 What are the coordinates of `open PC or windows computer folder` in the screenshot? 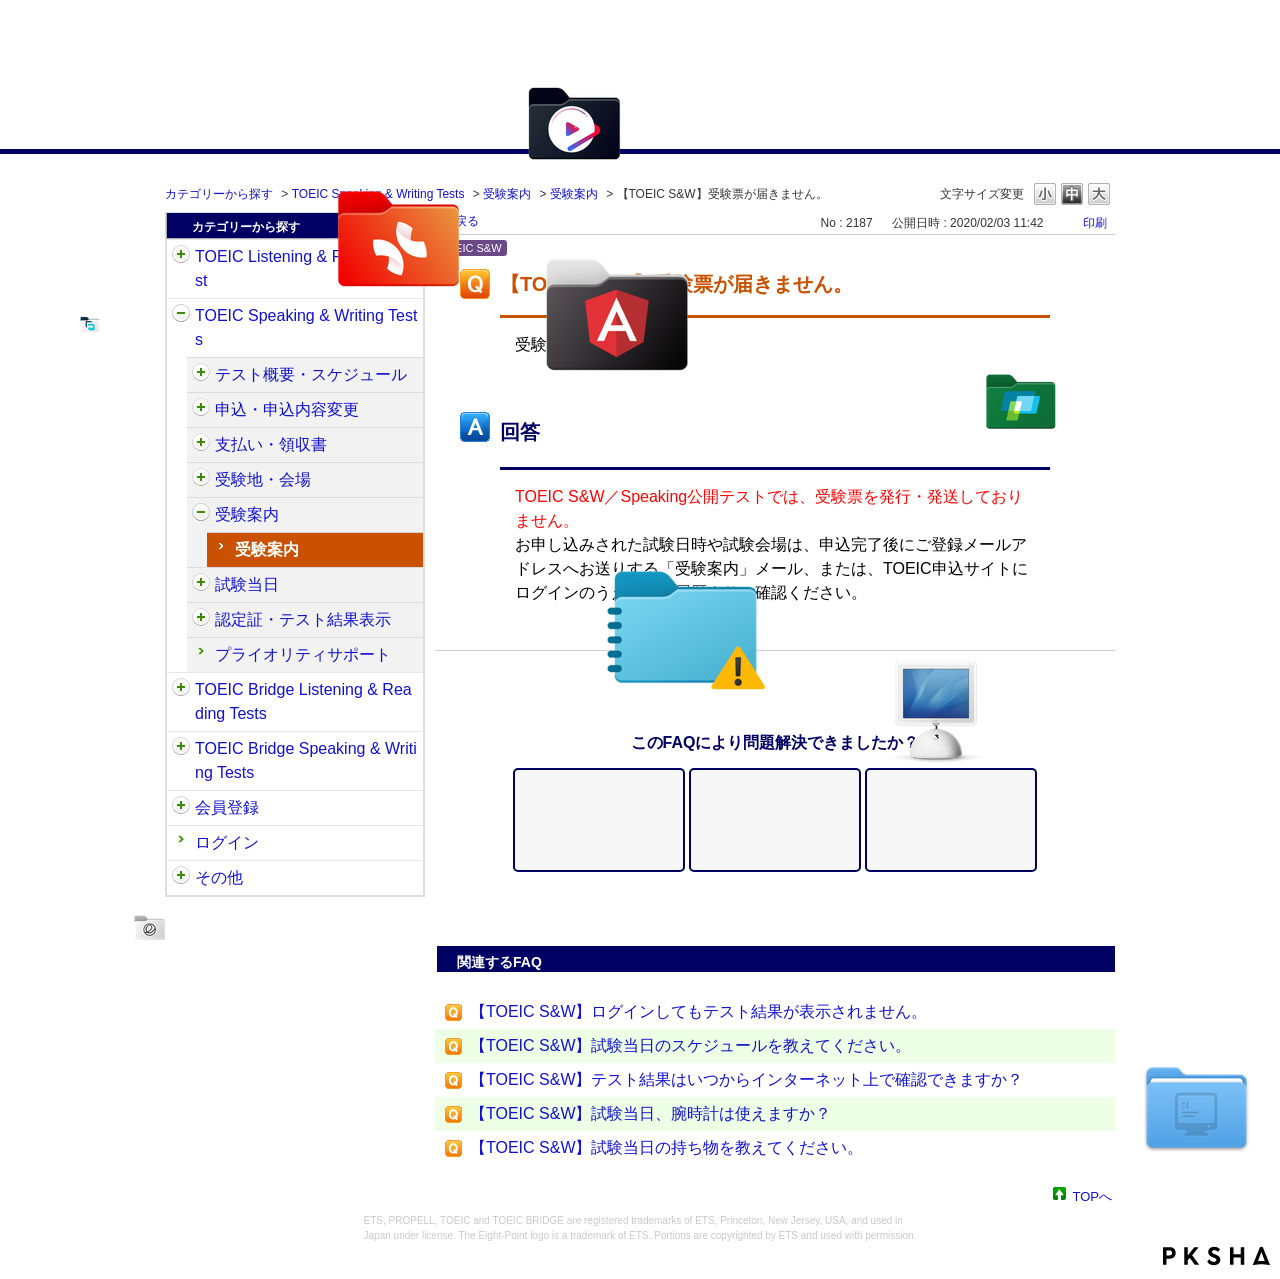 It's located at (1196, 1107).